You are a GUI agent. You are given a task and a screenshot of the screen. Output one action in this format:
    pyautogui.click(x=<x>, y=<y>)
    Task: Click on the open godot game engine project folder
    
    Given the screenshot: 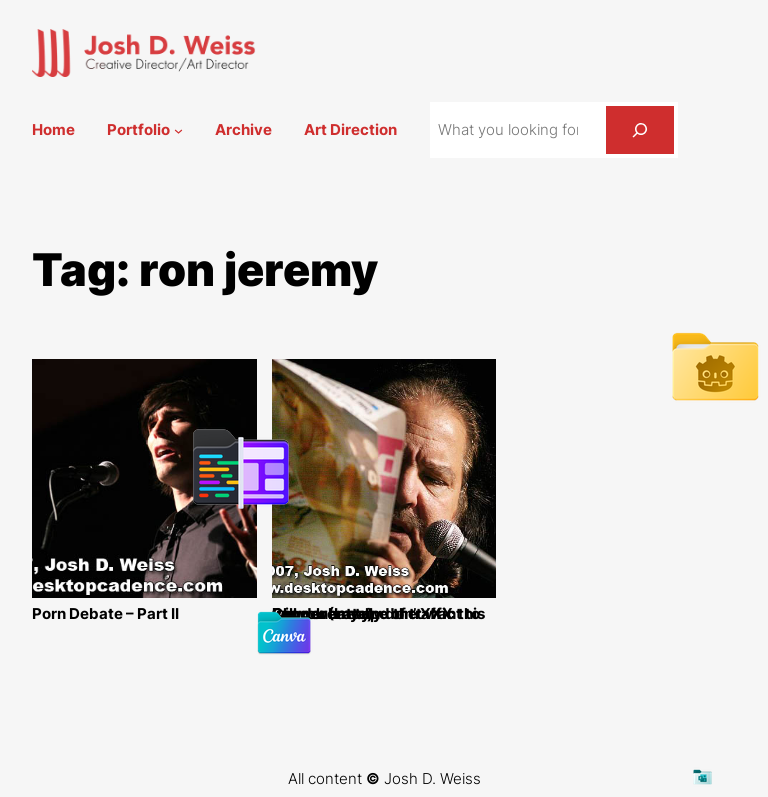 What is the action you would take?
    pyautogui.click(x=715, y=369)
    